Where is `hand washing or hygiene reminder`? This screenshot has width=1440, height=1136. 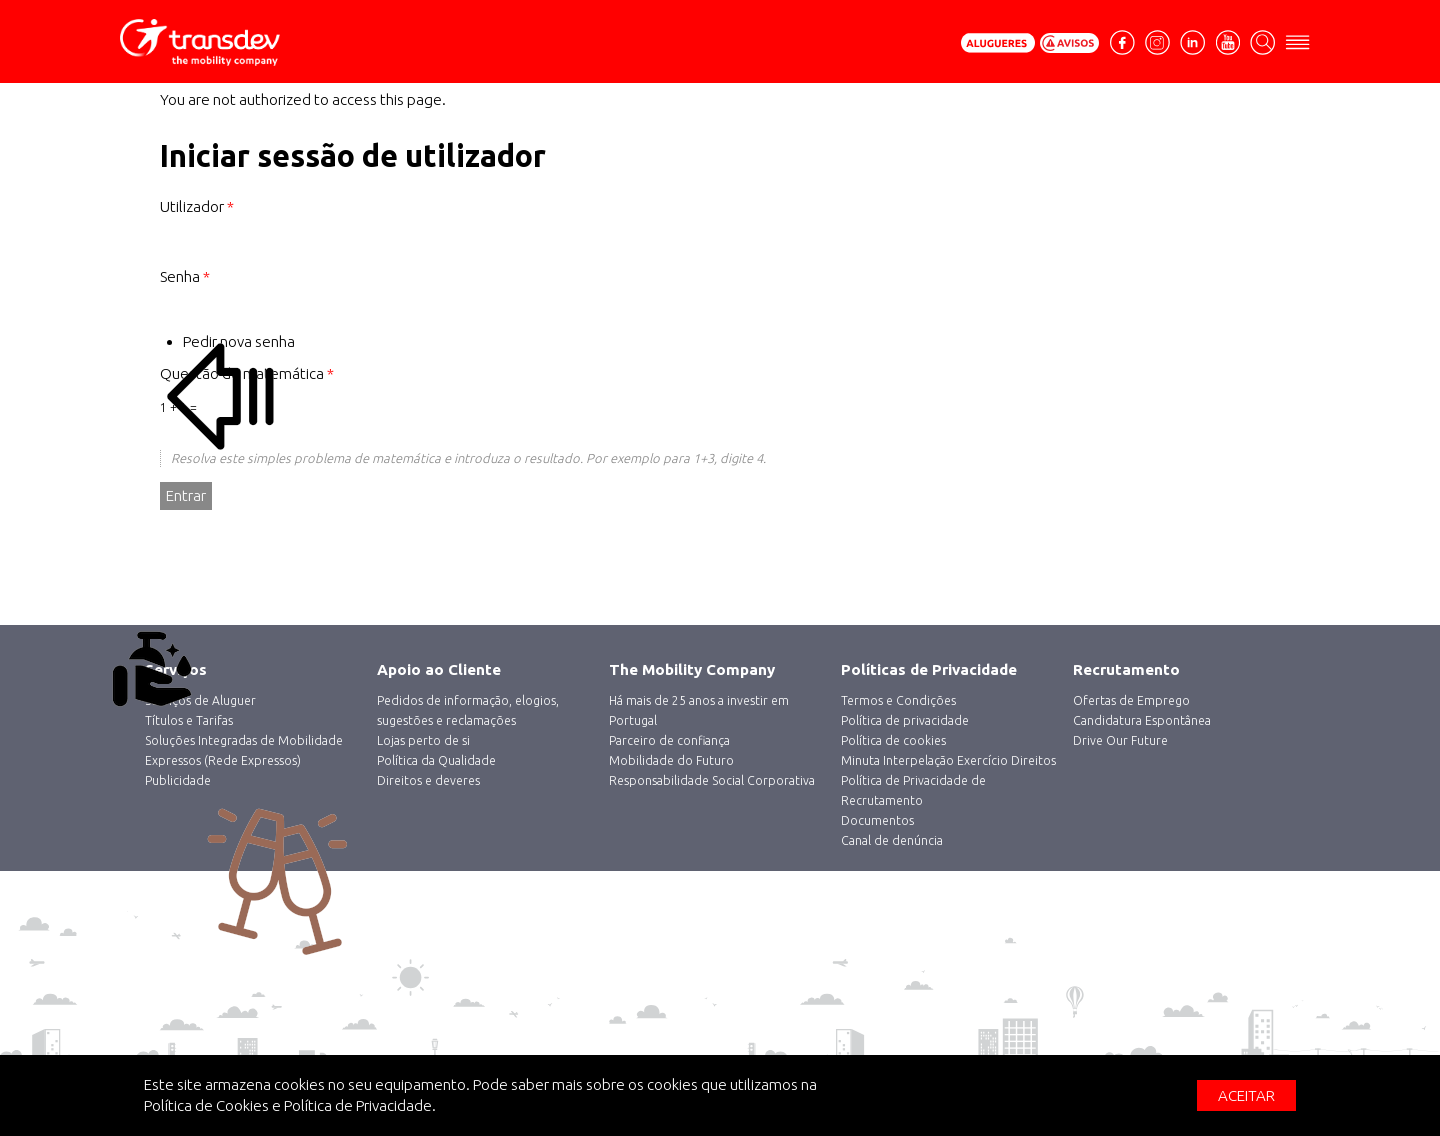
hand washing or hygiene reminder is located at coordinates (154, 669).